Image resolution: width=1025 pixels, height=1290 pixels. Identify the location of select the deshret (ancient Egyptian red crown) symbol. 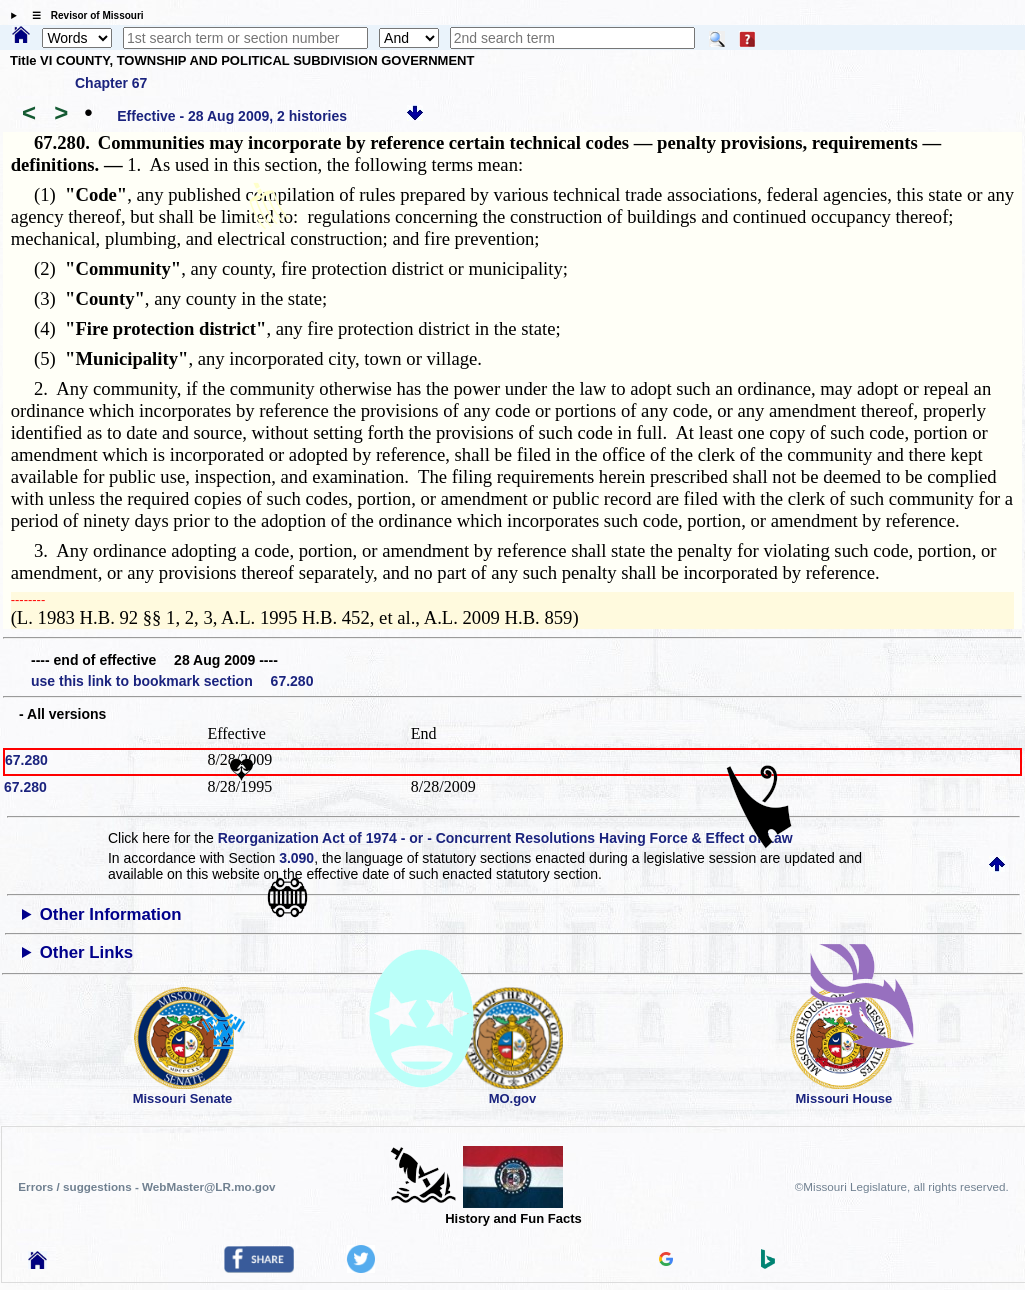
(759, 807).